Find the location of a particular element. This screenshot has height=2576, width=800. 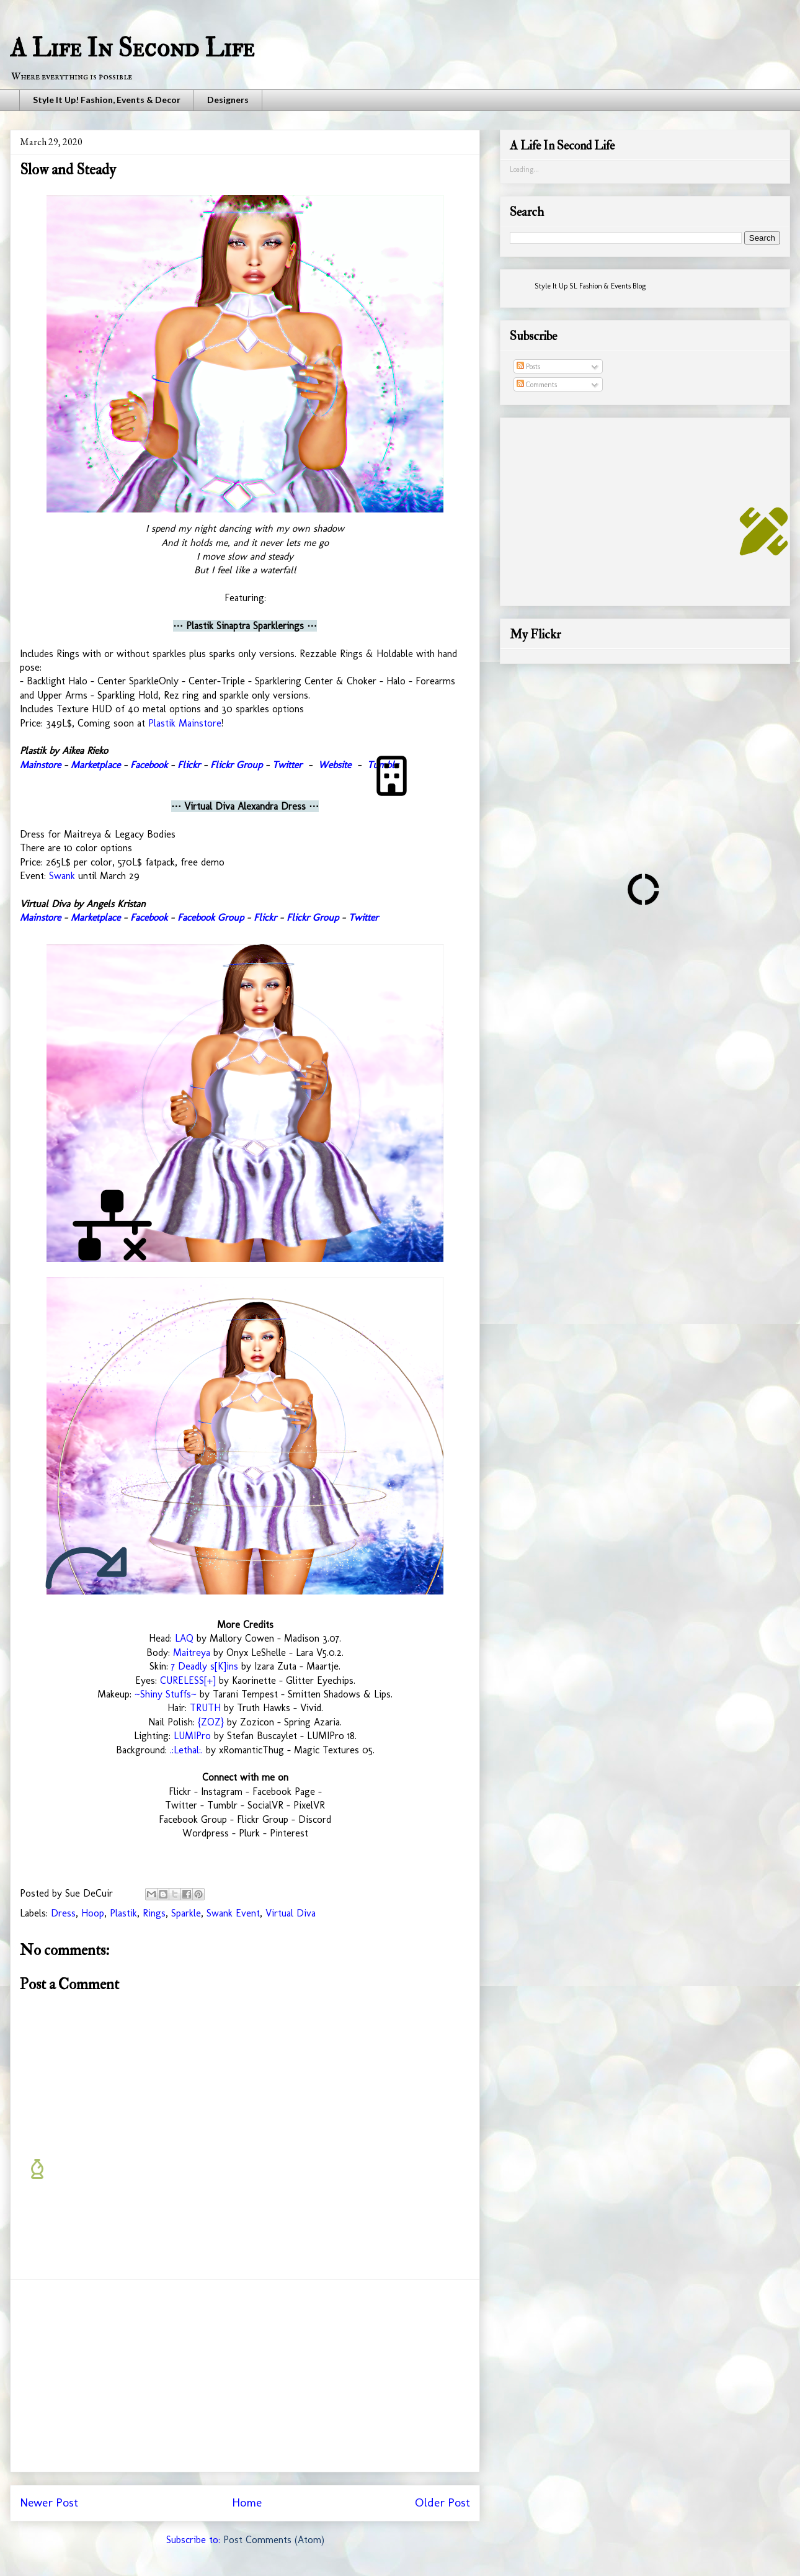

view building or office location is located at coordinates (391, 776).